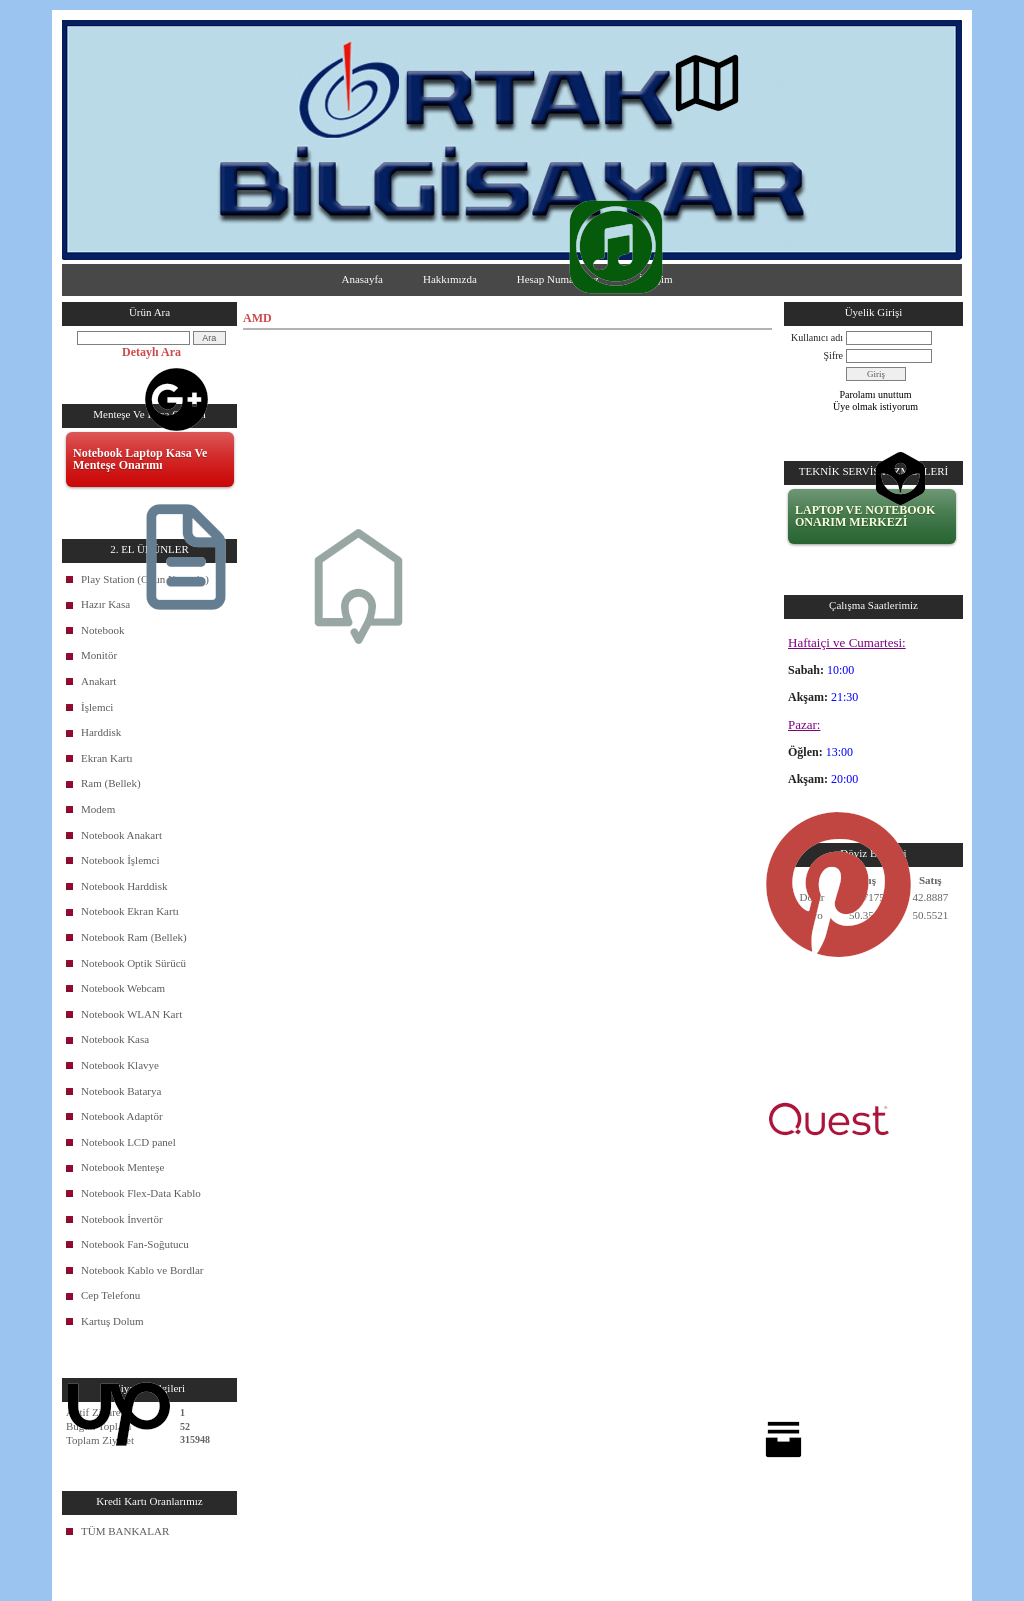 The height and width of the screenshot is (1601, 1024). What do you see at coordinates (119, 1414) in the screenshot?
I see `upwork logo - access freelance marketplace` at bounding box center [119, 1414].